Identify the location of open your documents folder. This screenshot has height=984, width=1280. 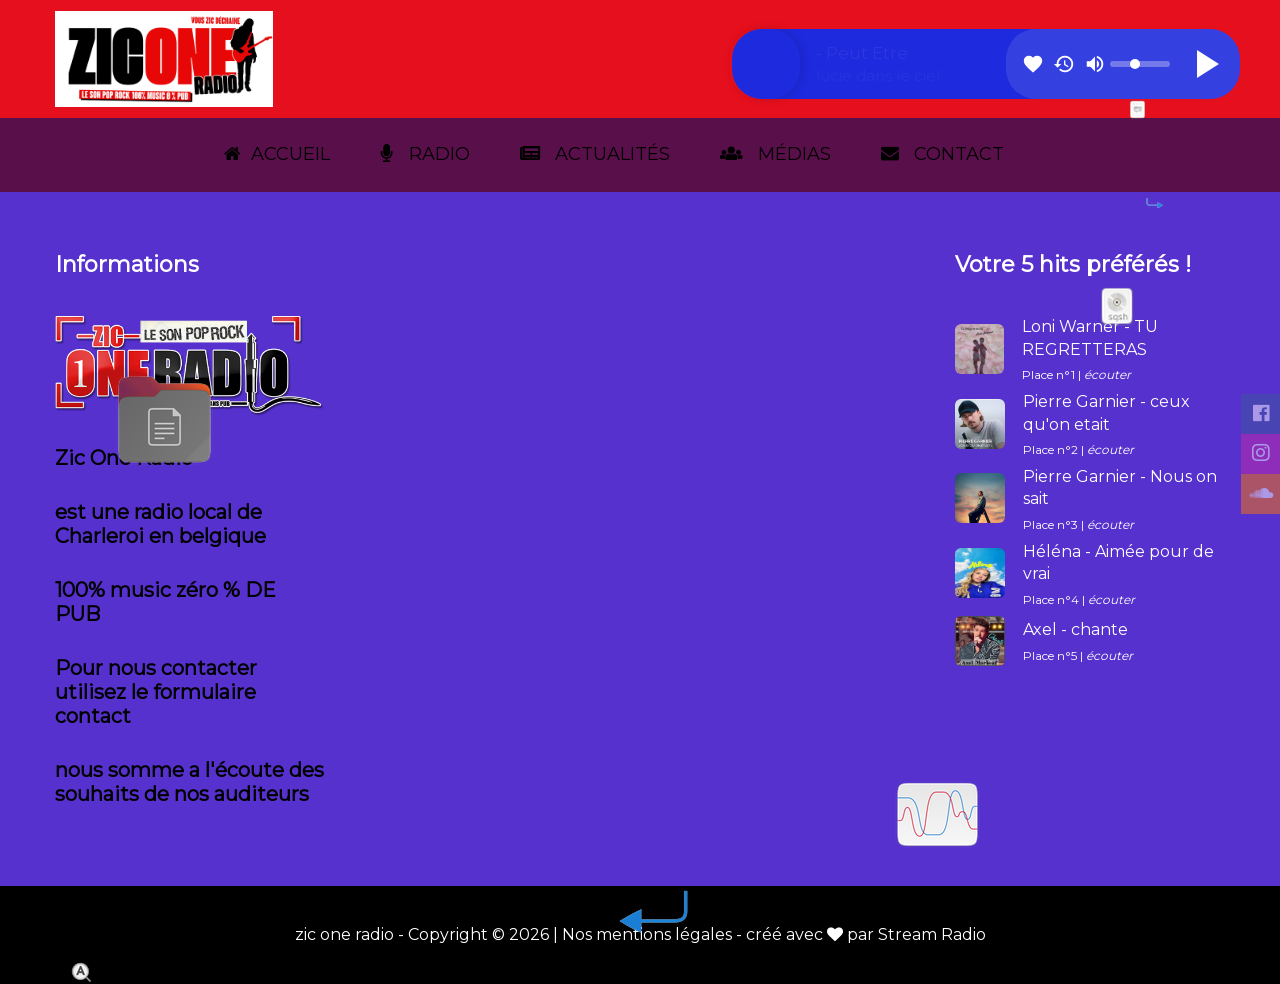
(164, 419).